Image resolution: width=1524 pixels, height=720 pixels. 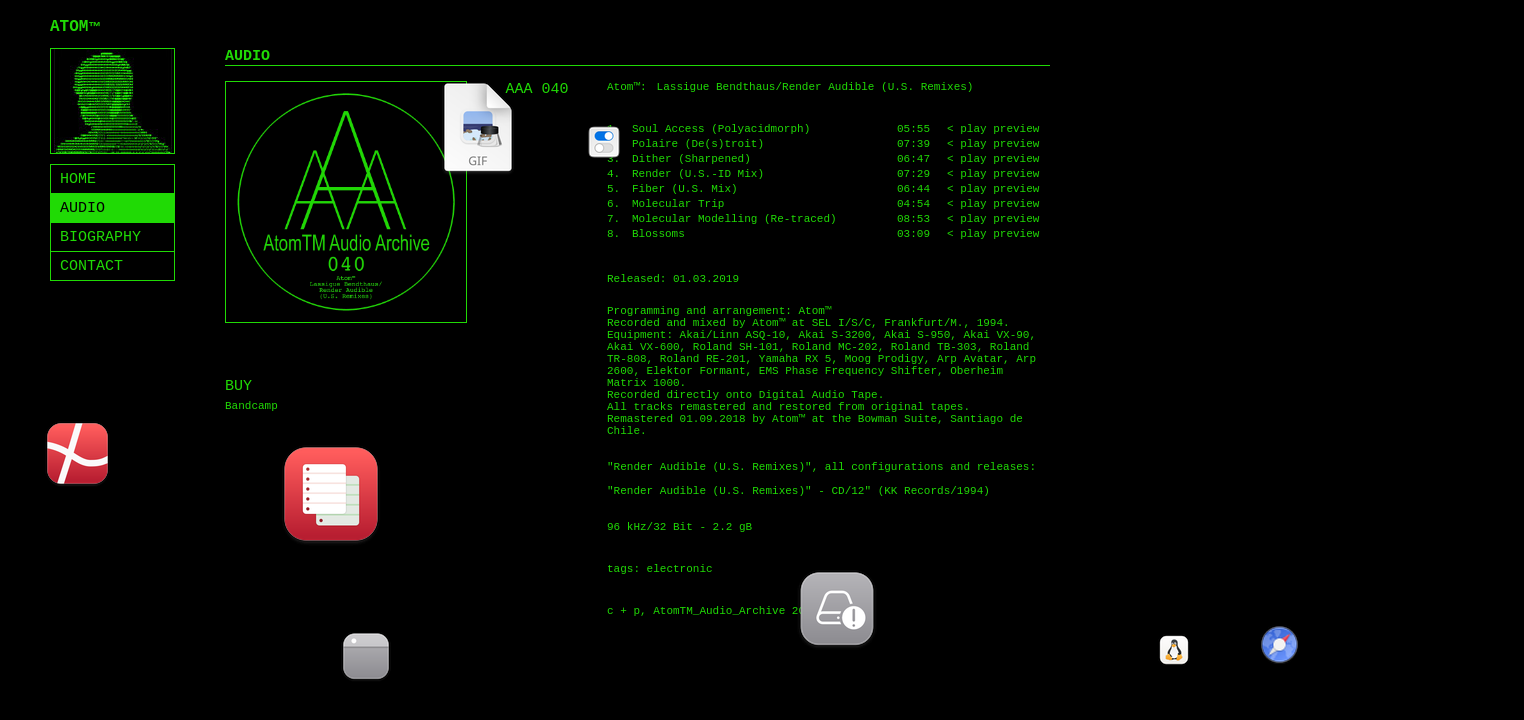 I want to click on open the web browser, so click(x=1279, y=644).